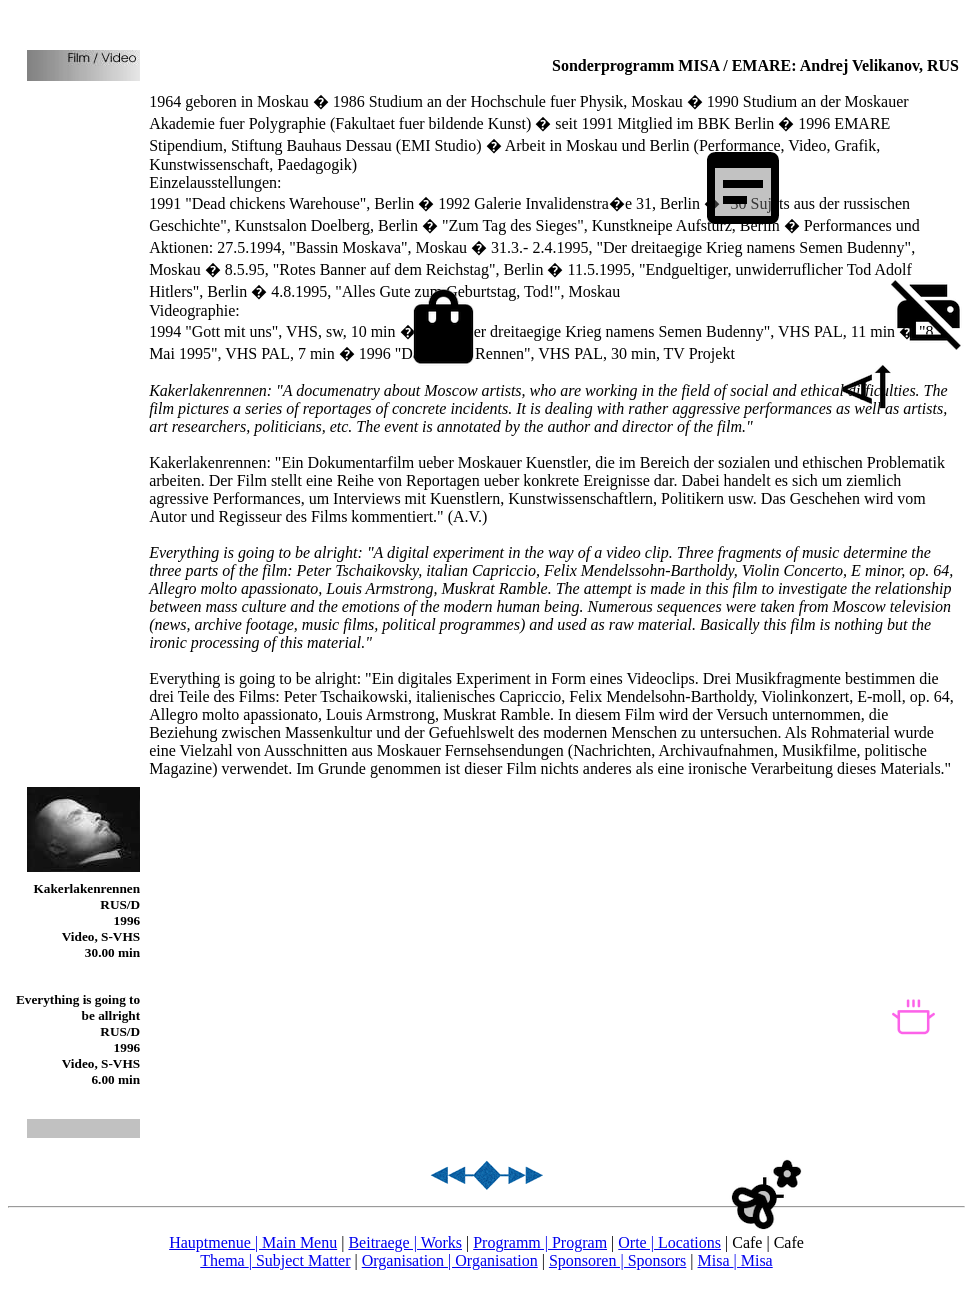 The image size is (973, 1296). Describe the element at coordinates (928, 312) in the screenshot. I see `printing is unavailable or disabled` at that location.